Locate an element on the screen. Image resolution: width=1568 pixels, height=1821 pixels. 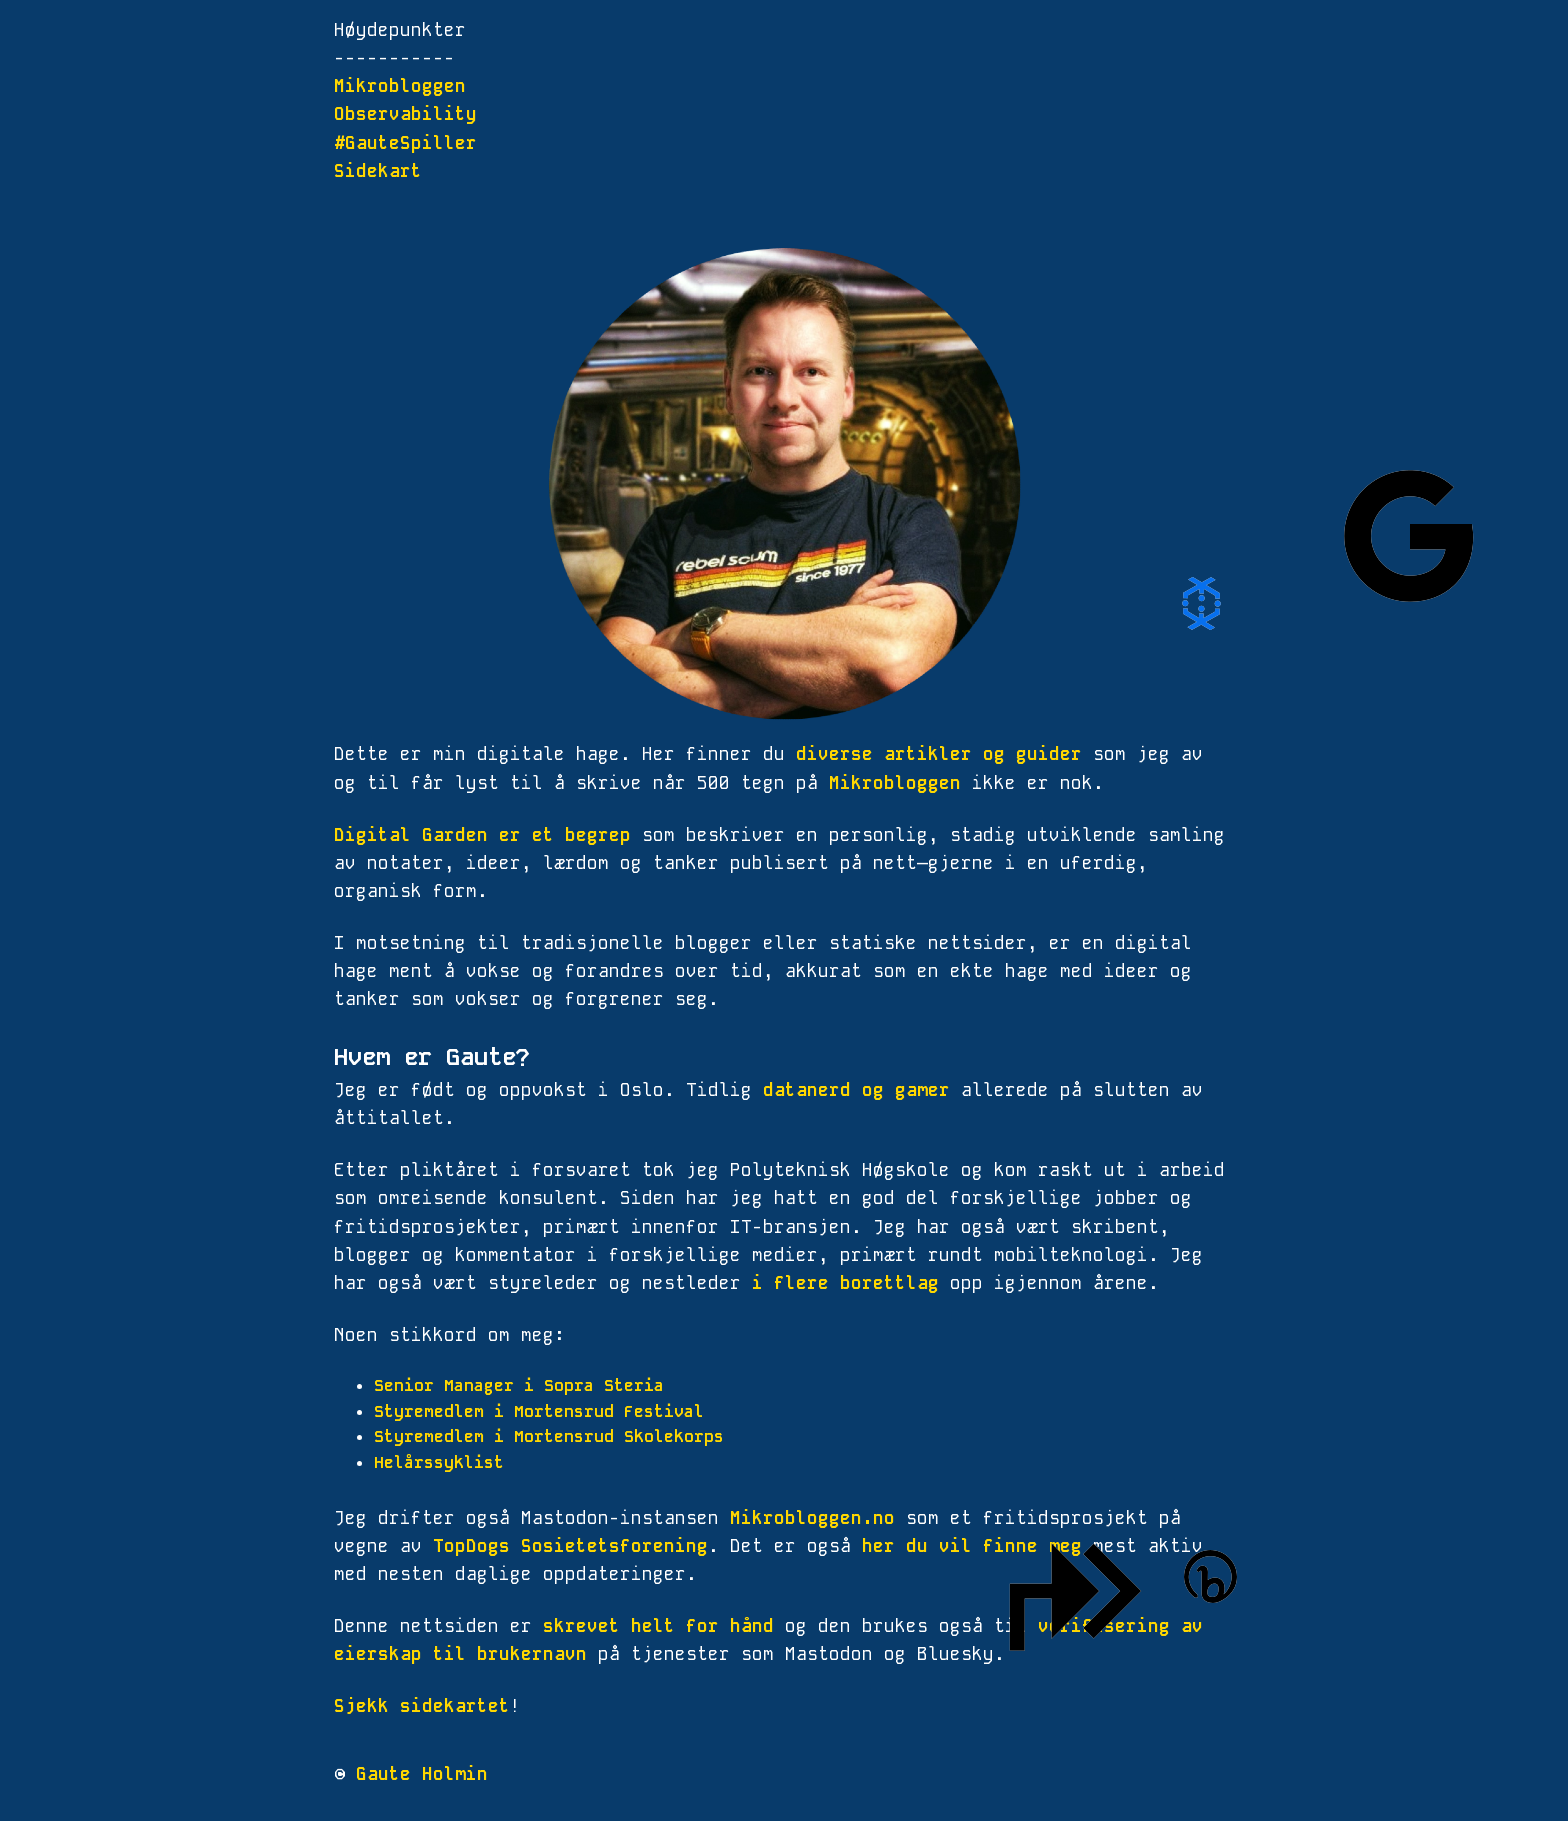
open bitly link shortening service is located at coordinates (1210, 1576).